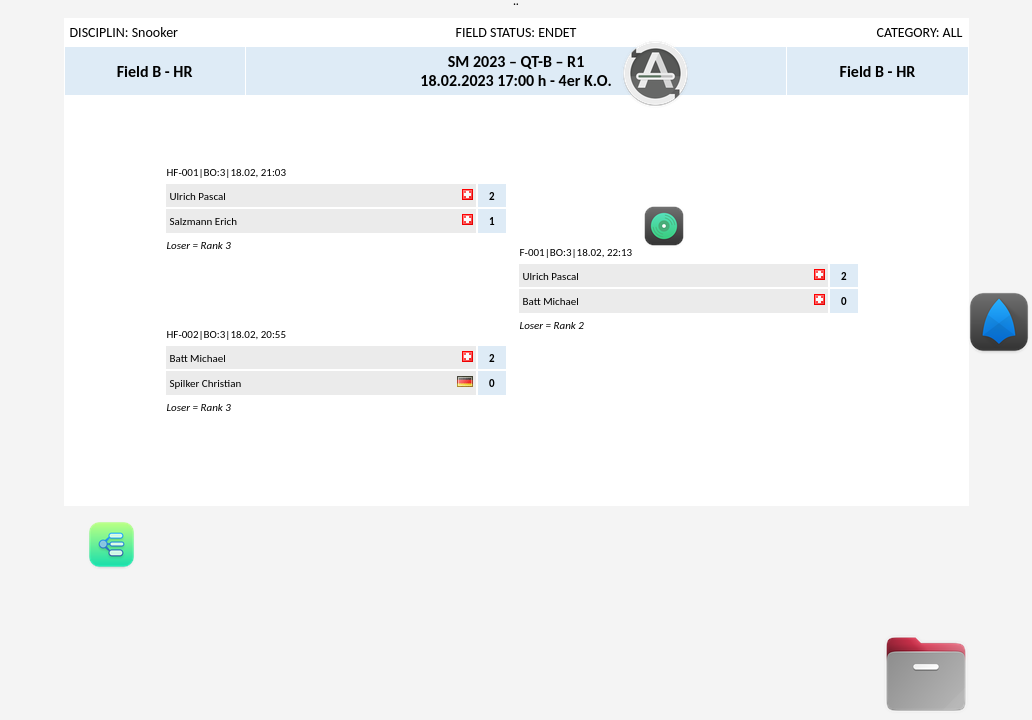 The width and height of the screenshot is (1032, 720). What do you see at coordinates (664, 226) in the screenshot?
I see `open g4music app` at bounding box center [664, 226].